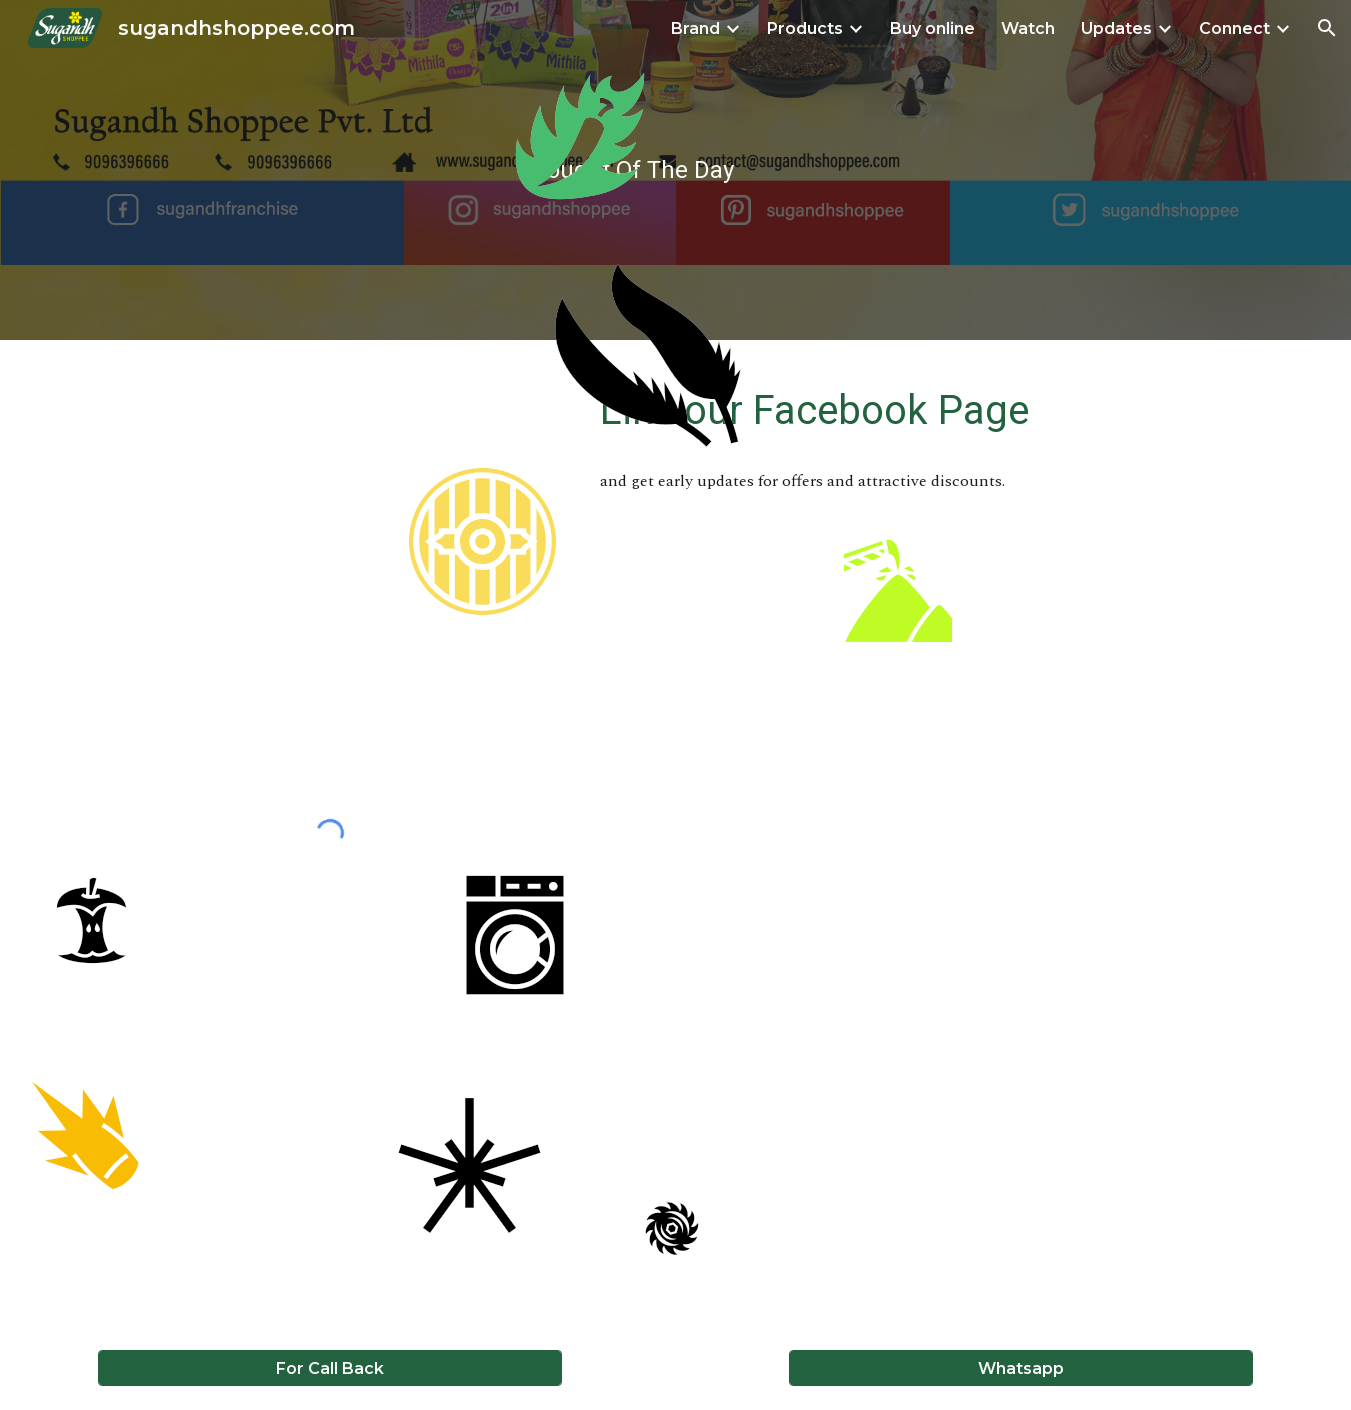 The image size is (1351, 1410). Describe the element at coordinates (515, 933) in the screenshot. I see `access laundry or appliance controls` at that location.